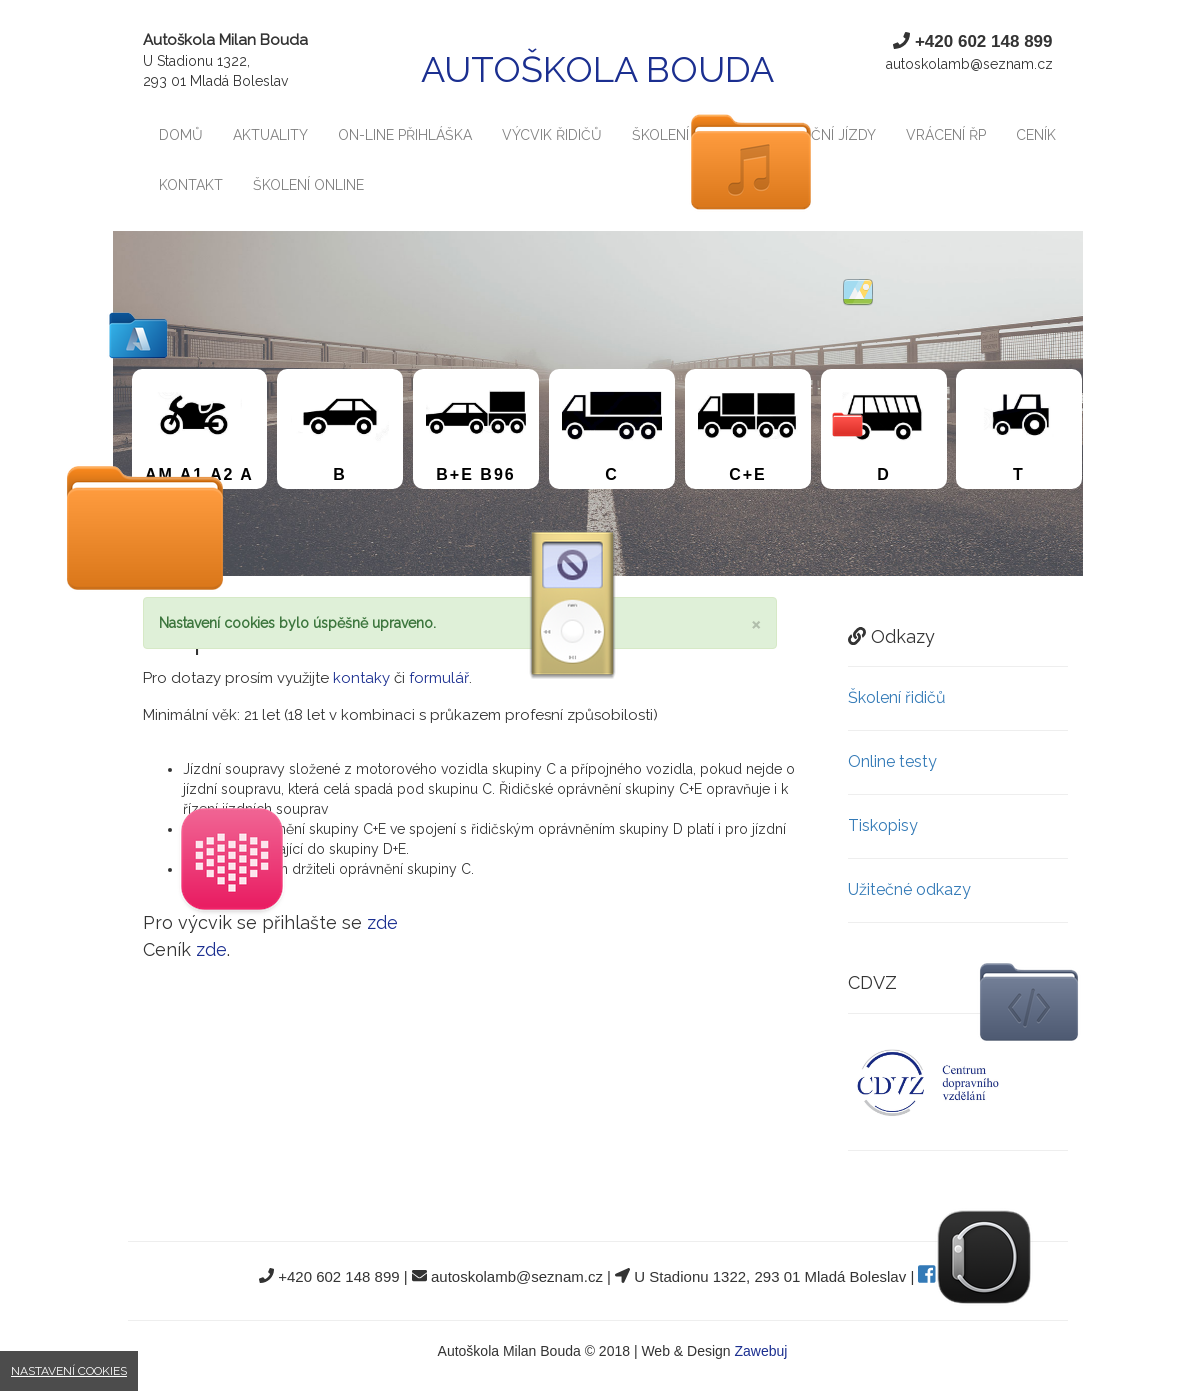 Image resolution: width=1195 pixels, height=1391 pixels. What do you see at coordinates (232, 859) in the screenshot?
I see `open vvave music player app` at bounding box center [232, 859].